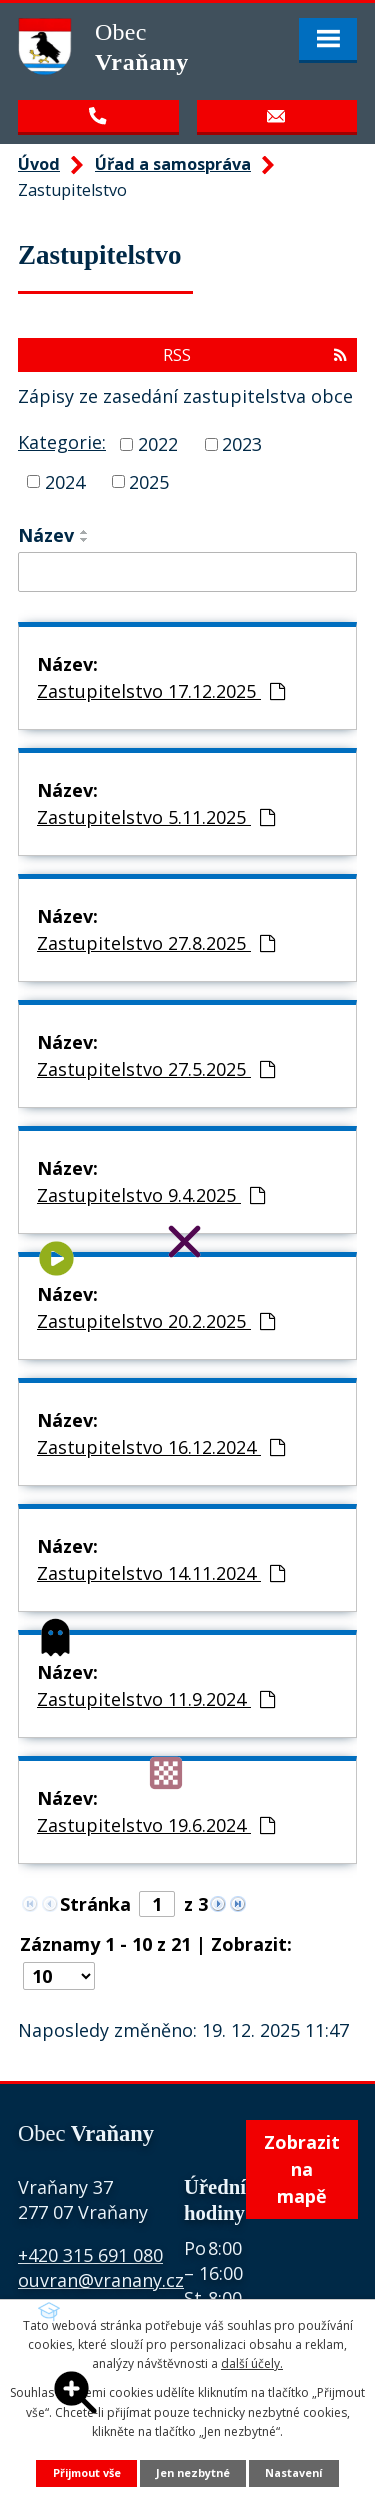 The width and height of the screenshot is (375, 2502). Describe the element at coordinates (49, 2311) in the screenshot. I see `access education or learning resources` at that location.